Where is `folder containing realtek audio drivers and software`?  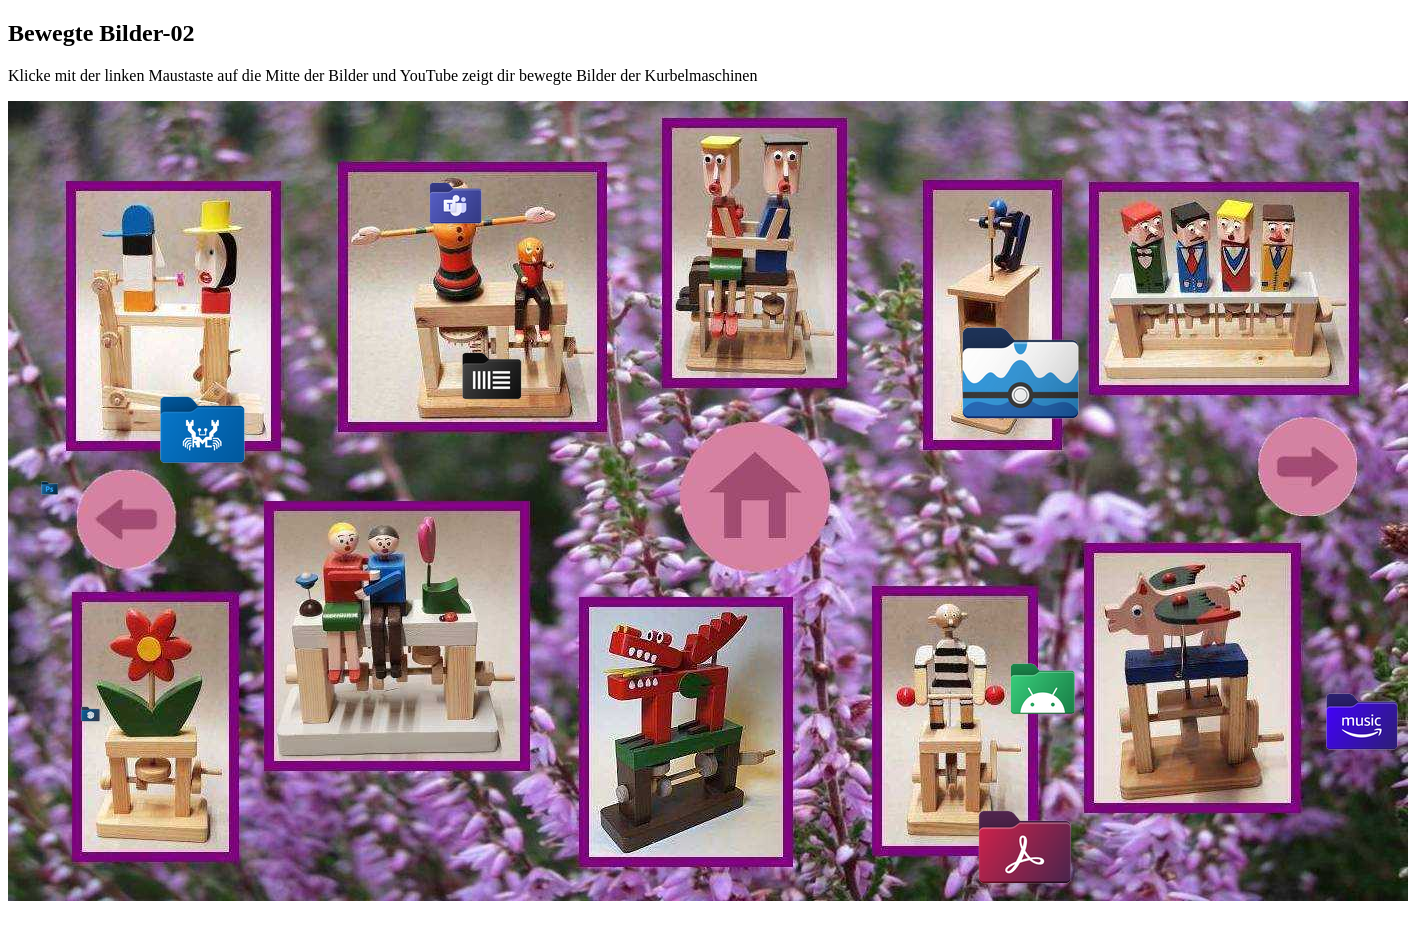 folder containing realtek audio drivers and software is located at coordinates (202, 432).